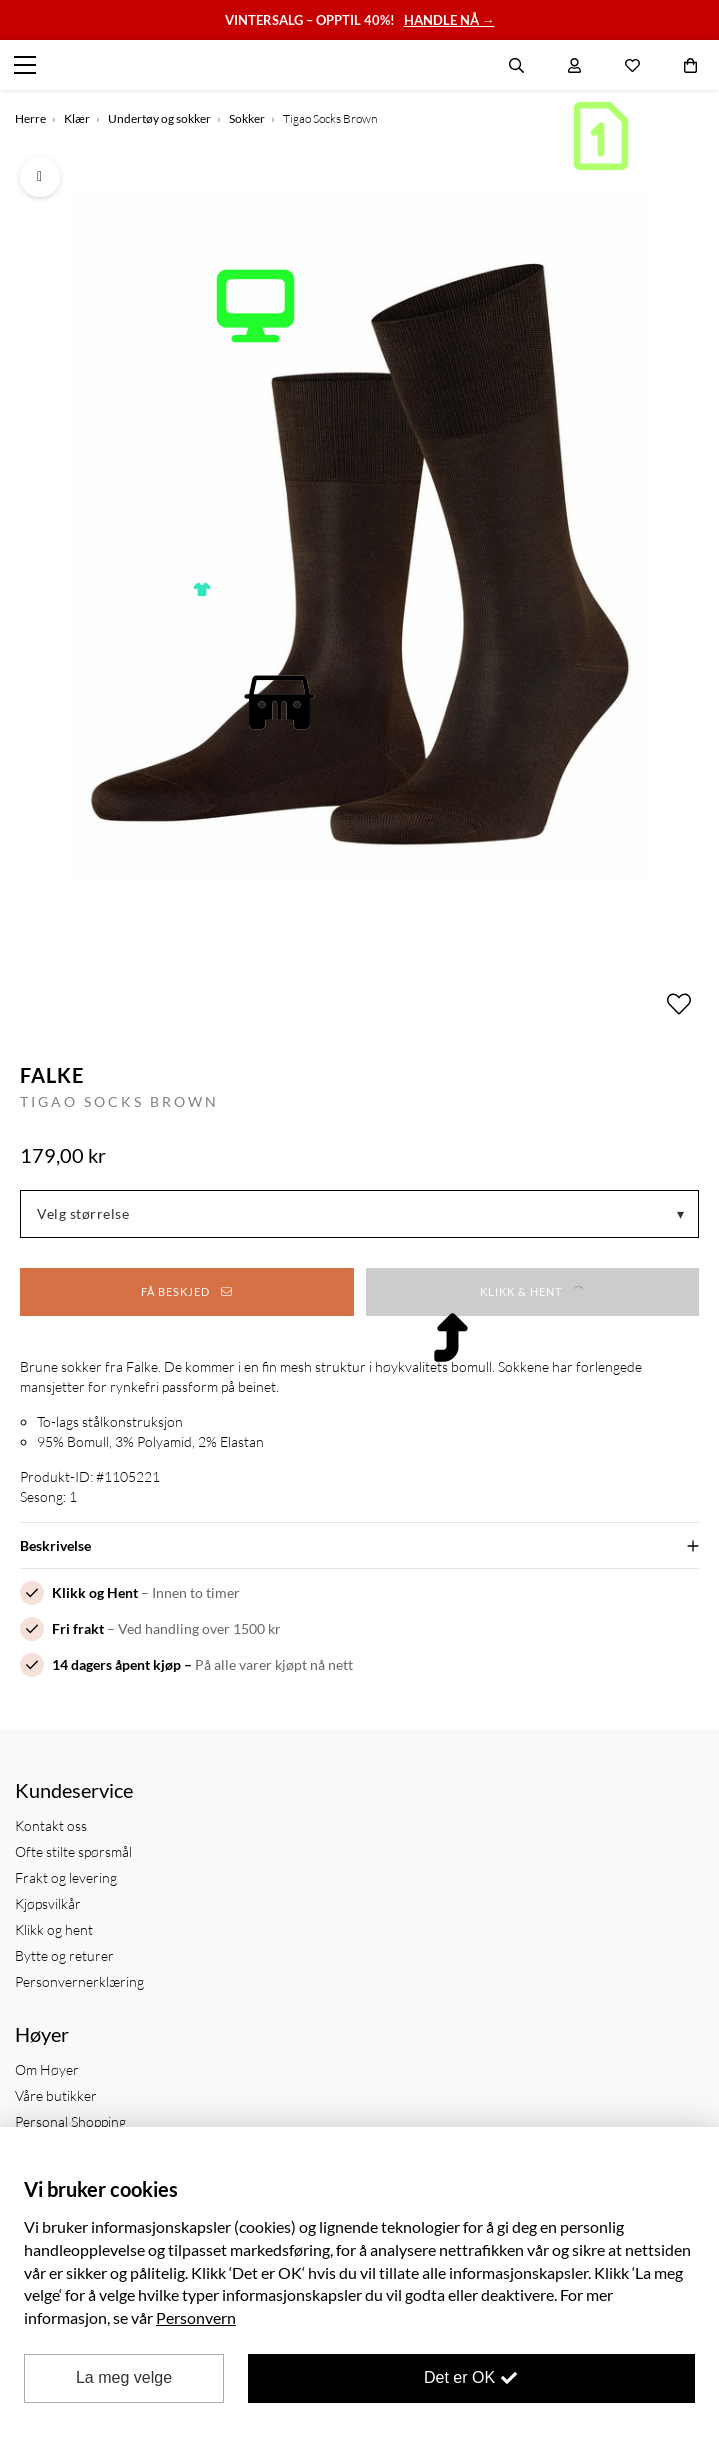 The width and height of the screenshot is (719, 2463). What do you see at coordinates (452, 1337) in the screenshot?
I see `move item up one level` at bounding box center [452, 1337].